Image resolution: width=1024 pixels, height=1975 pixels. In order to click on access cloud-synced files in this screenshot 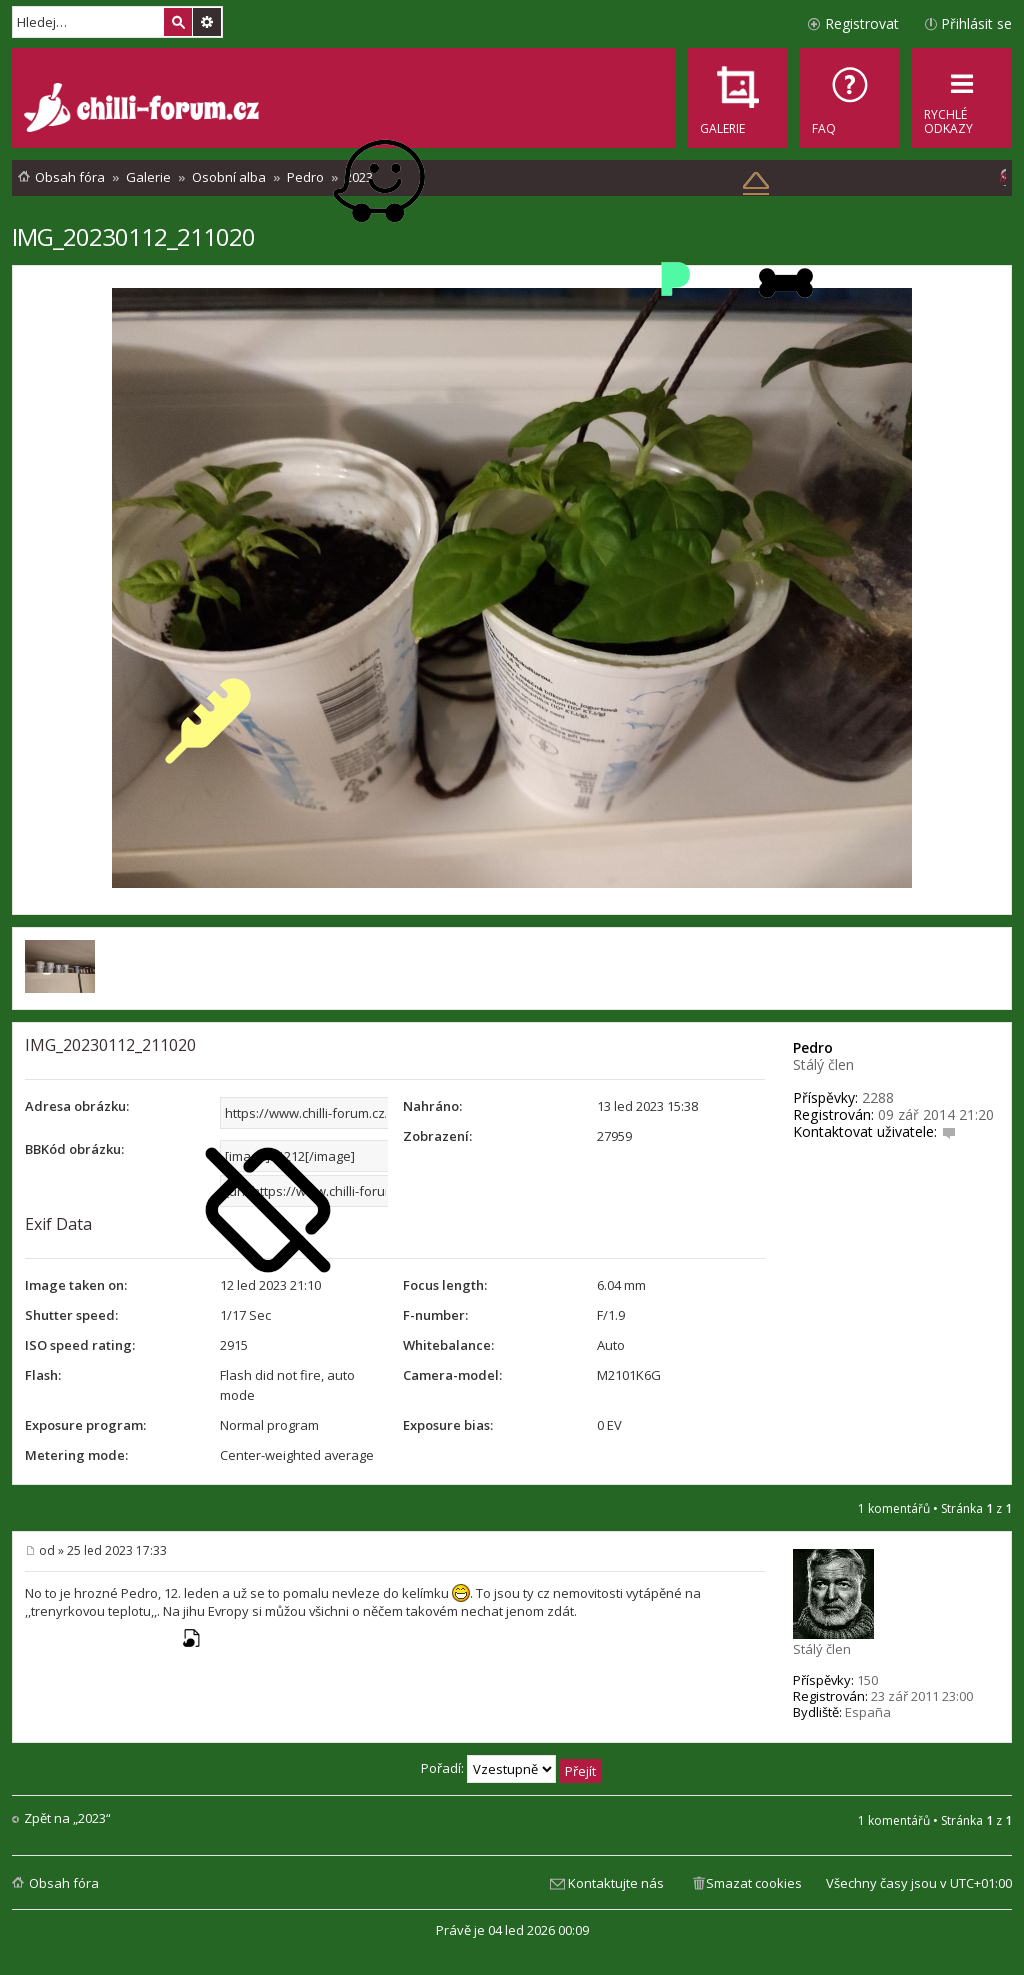, I will do `click(192, 1638)`.